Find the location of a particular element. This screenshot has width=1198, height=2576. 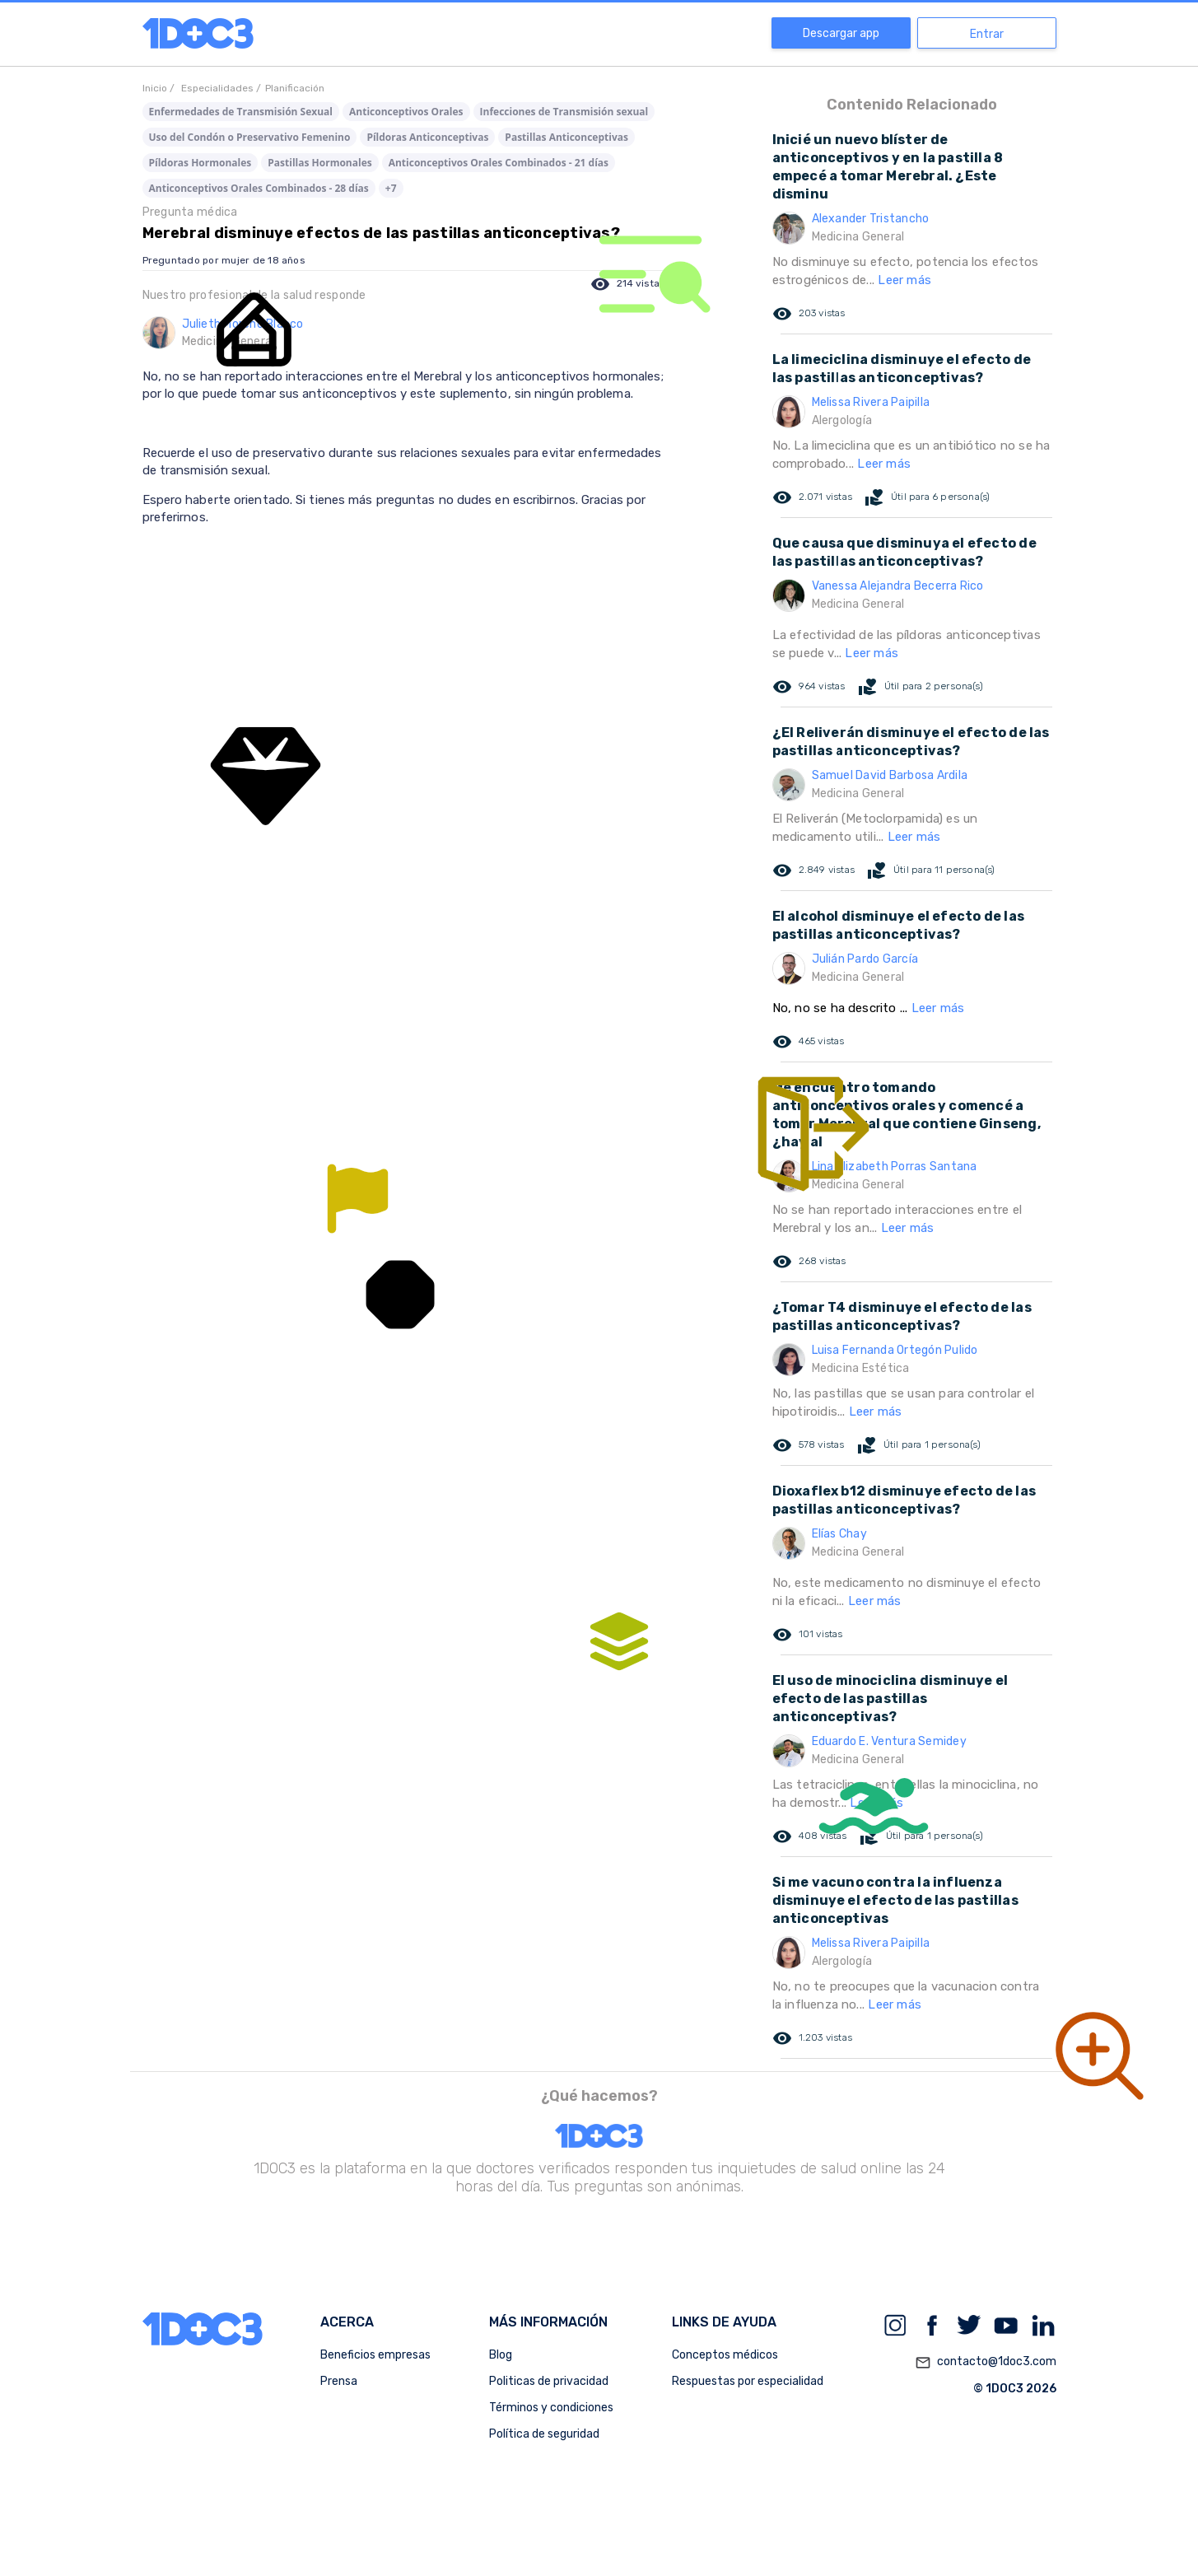

view or manage layers is located at coordinates (619, 1641).